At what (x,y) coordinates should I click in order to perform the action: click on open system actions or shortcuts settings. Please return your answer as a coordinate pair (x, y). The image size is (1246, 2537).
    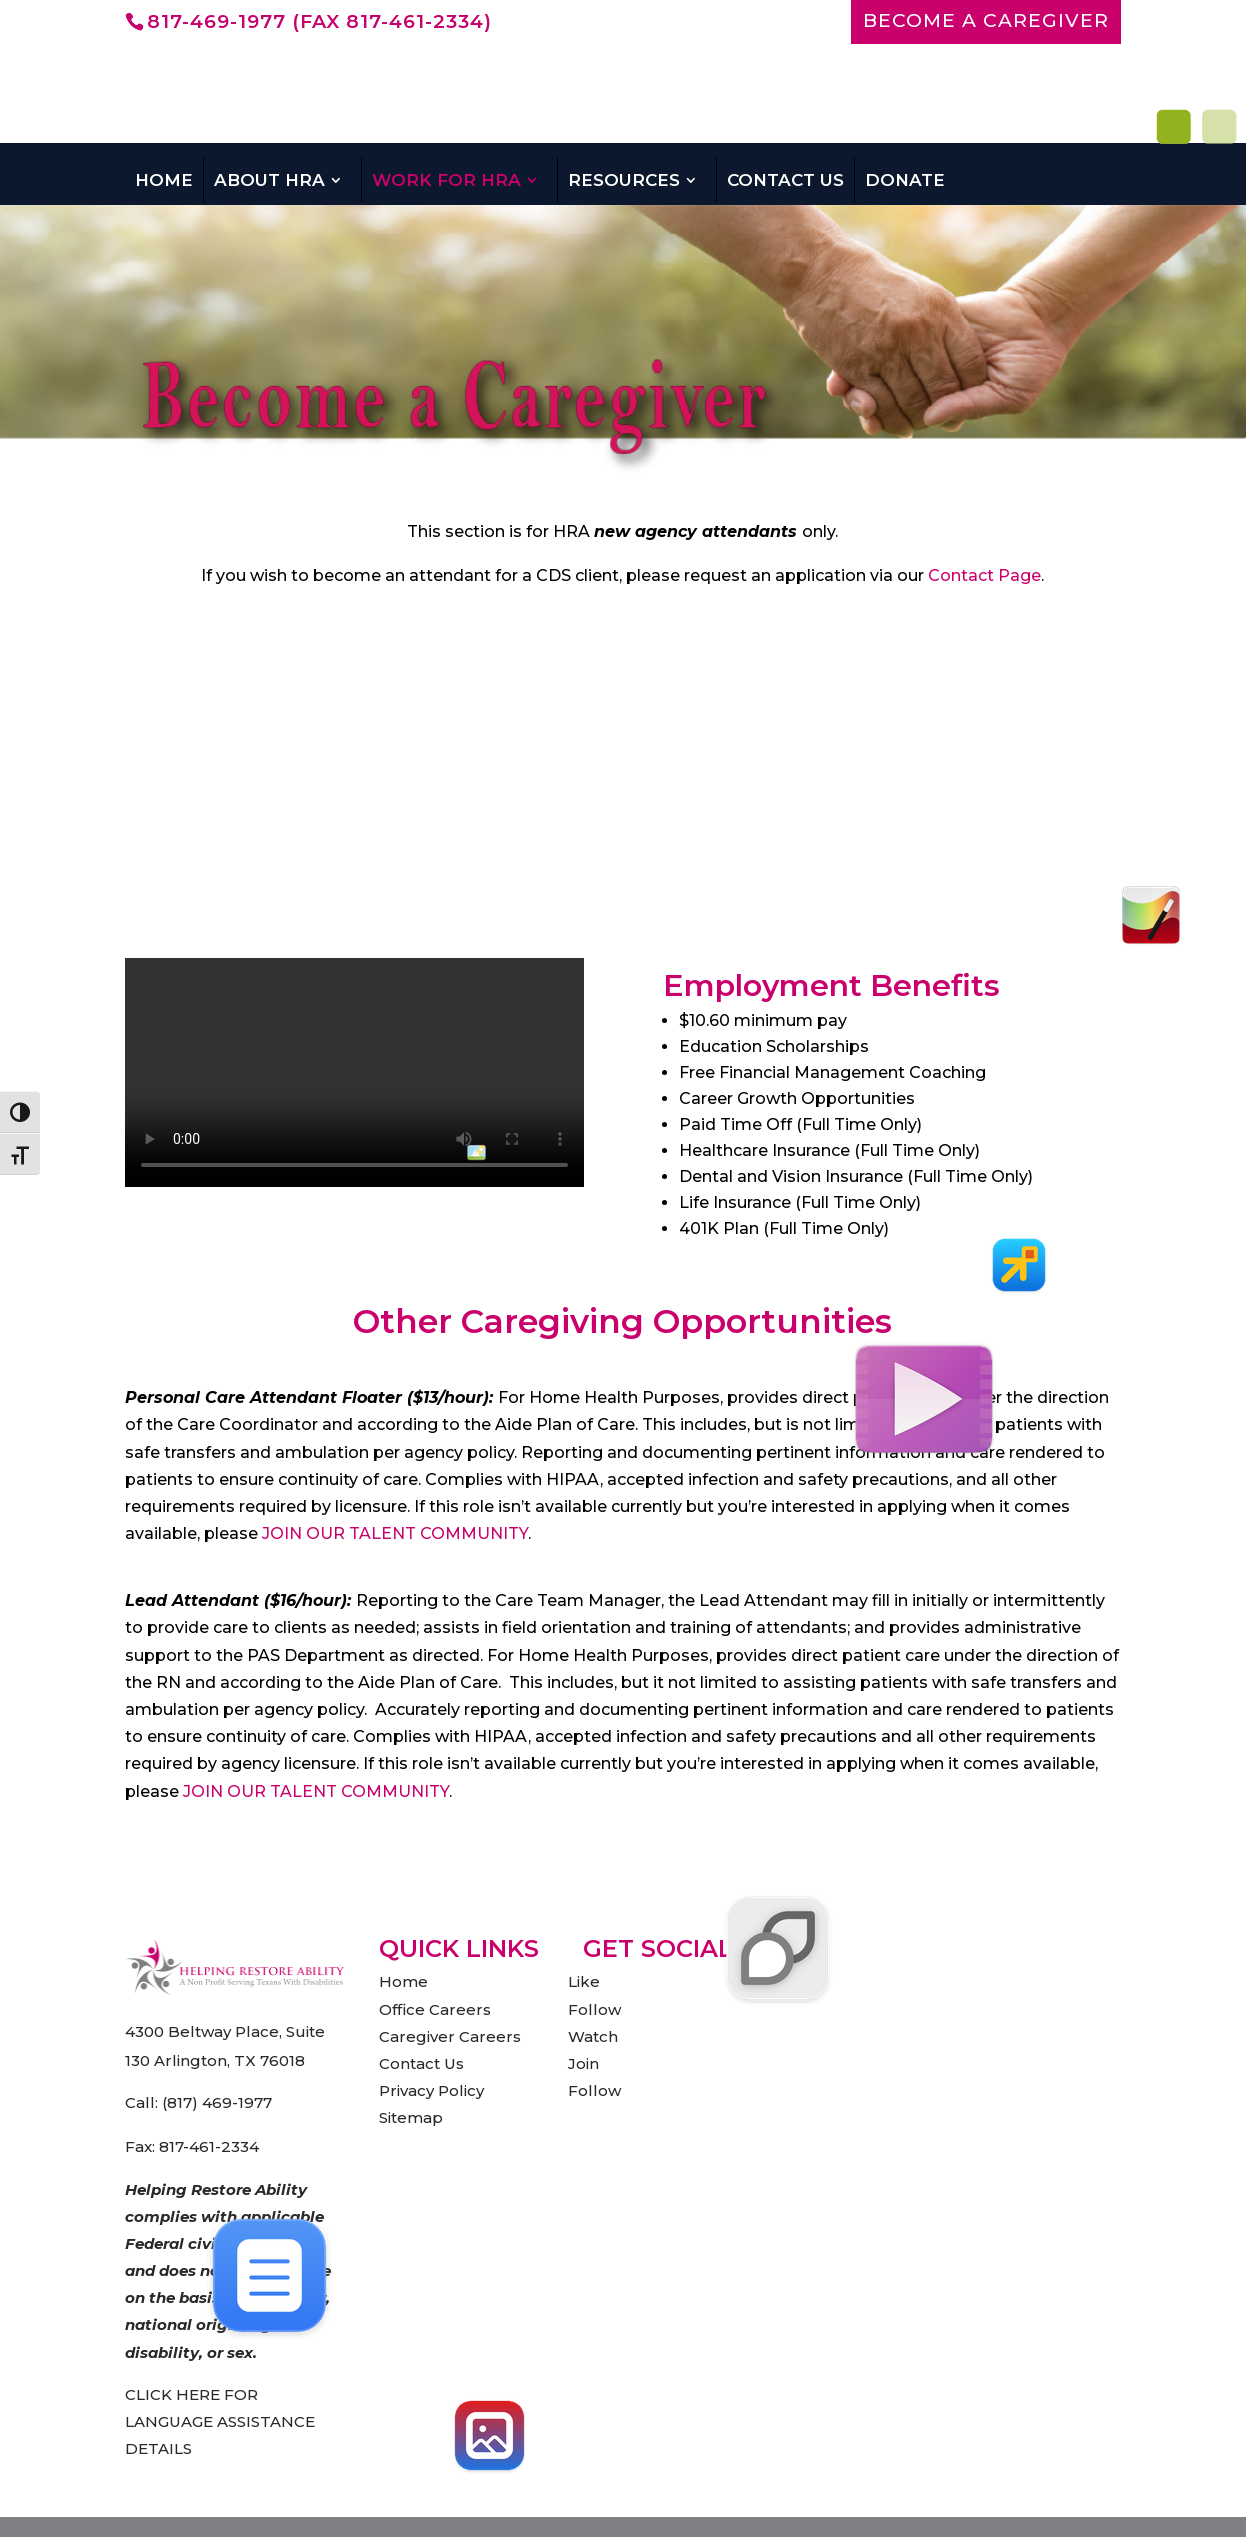
    Looking at the image, I should click on (269, 2277).